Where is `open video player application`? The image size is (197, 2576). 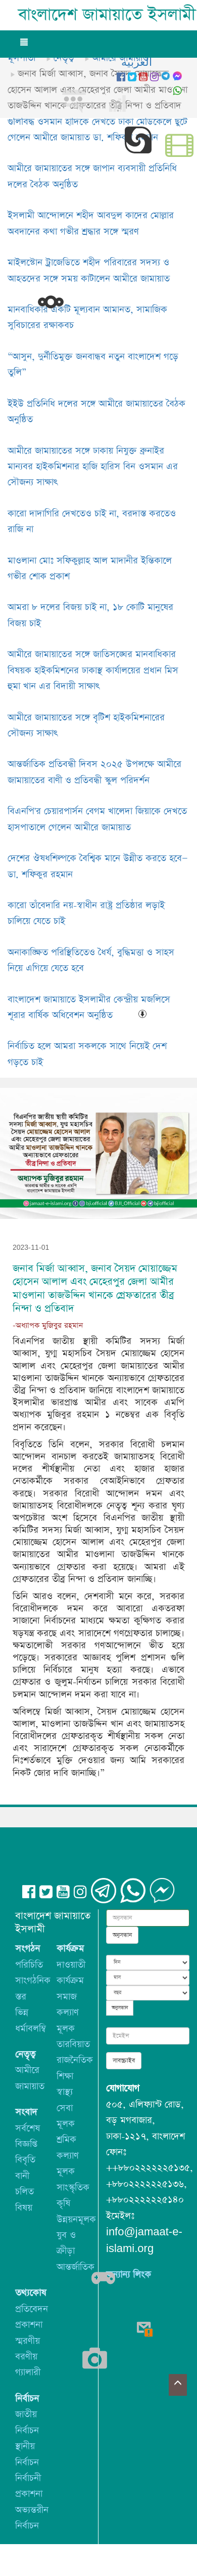 open video player application is located at coordinates (179, 146).